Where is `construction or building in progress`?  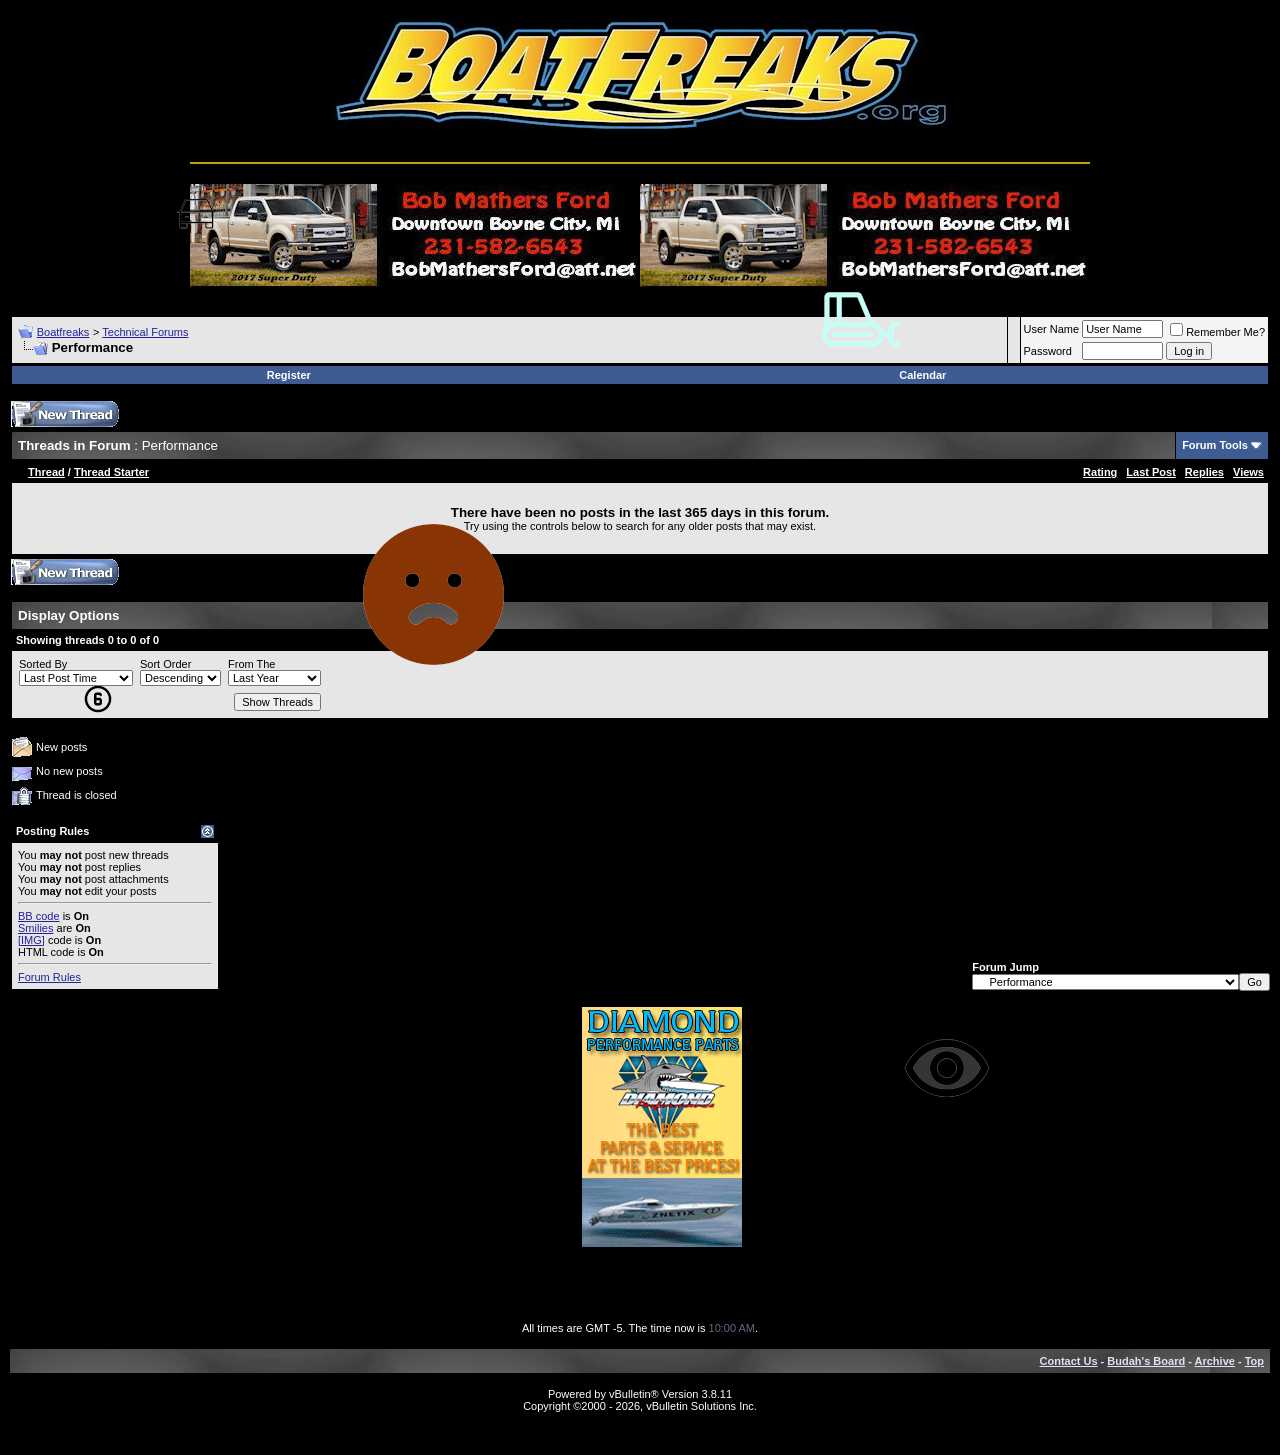 construction or building in progress is located at coordinates (861, 319).